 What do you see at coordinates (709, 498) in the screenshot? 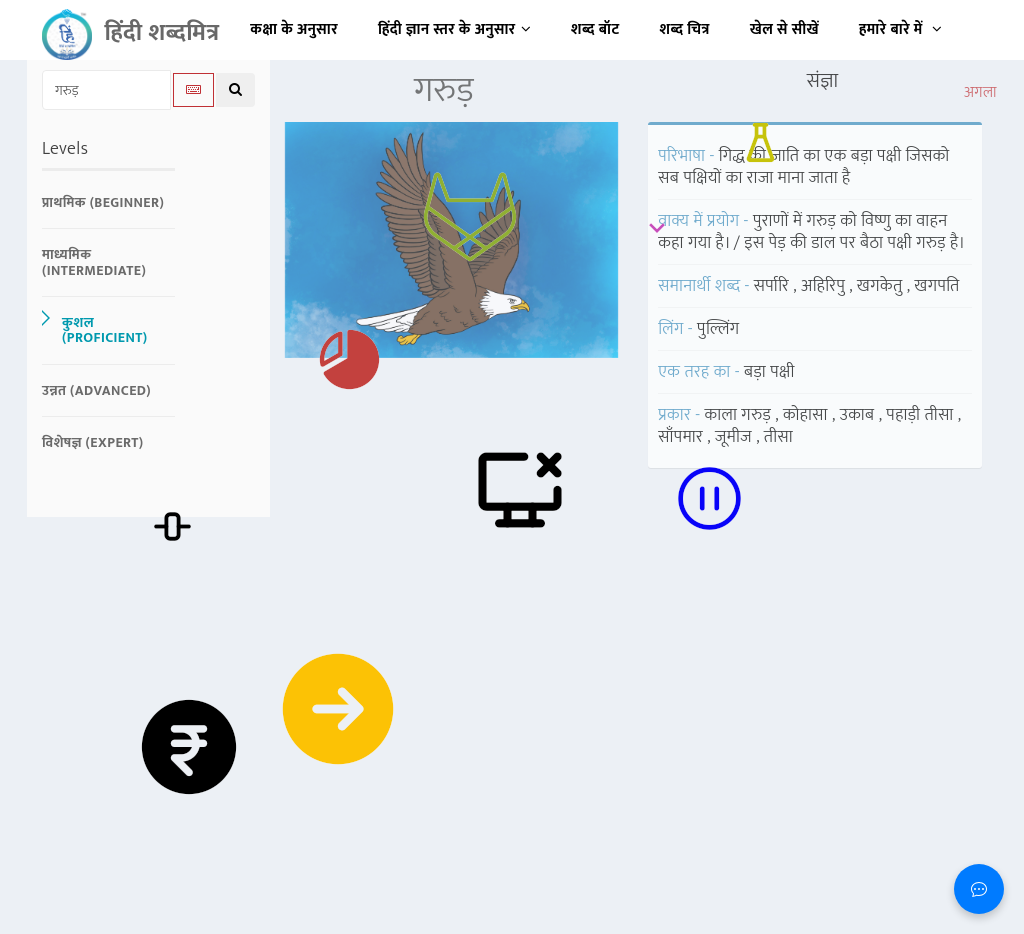
I see `pause media playback` at bounding box center [709, 498].